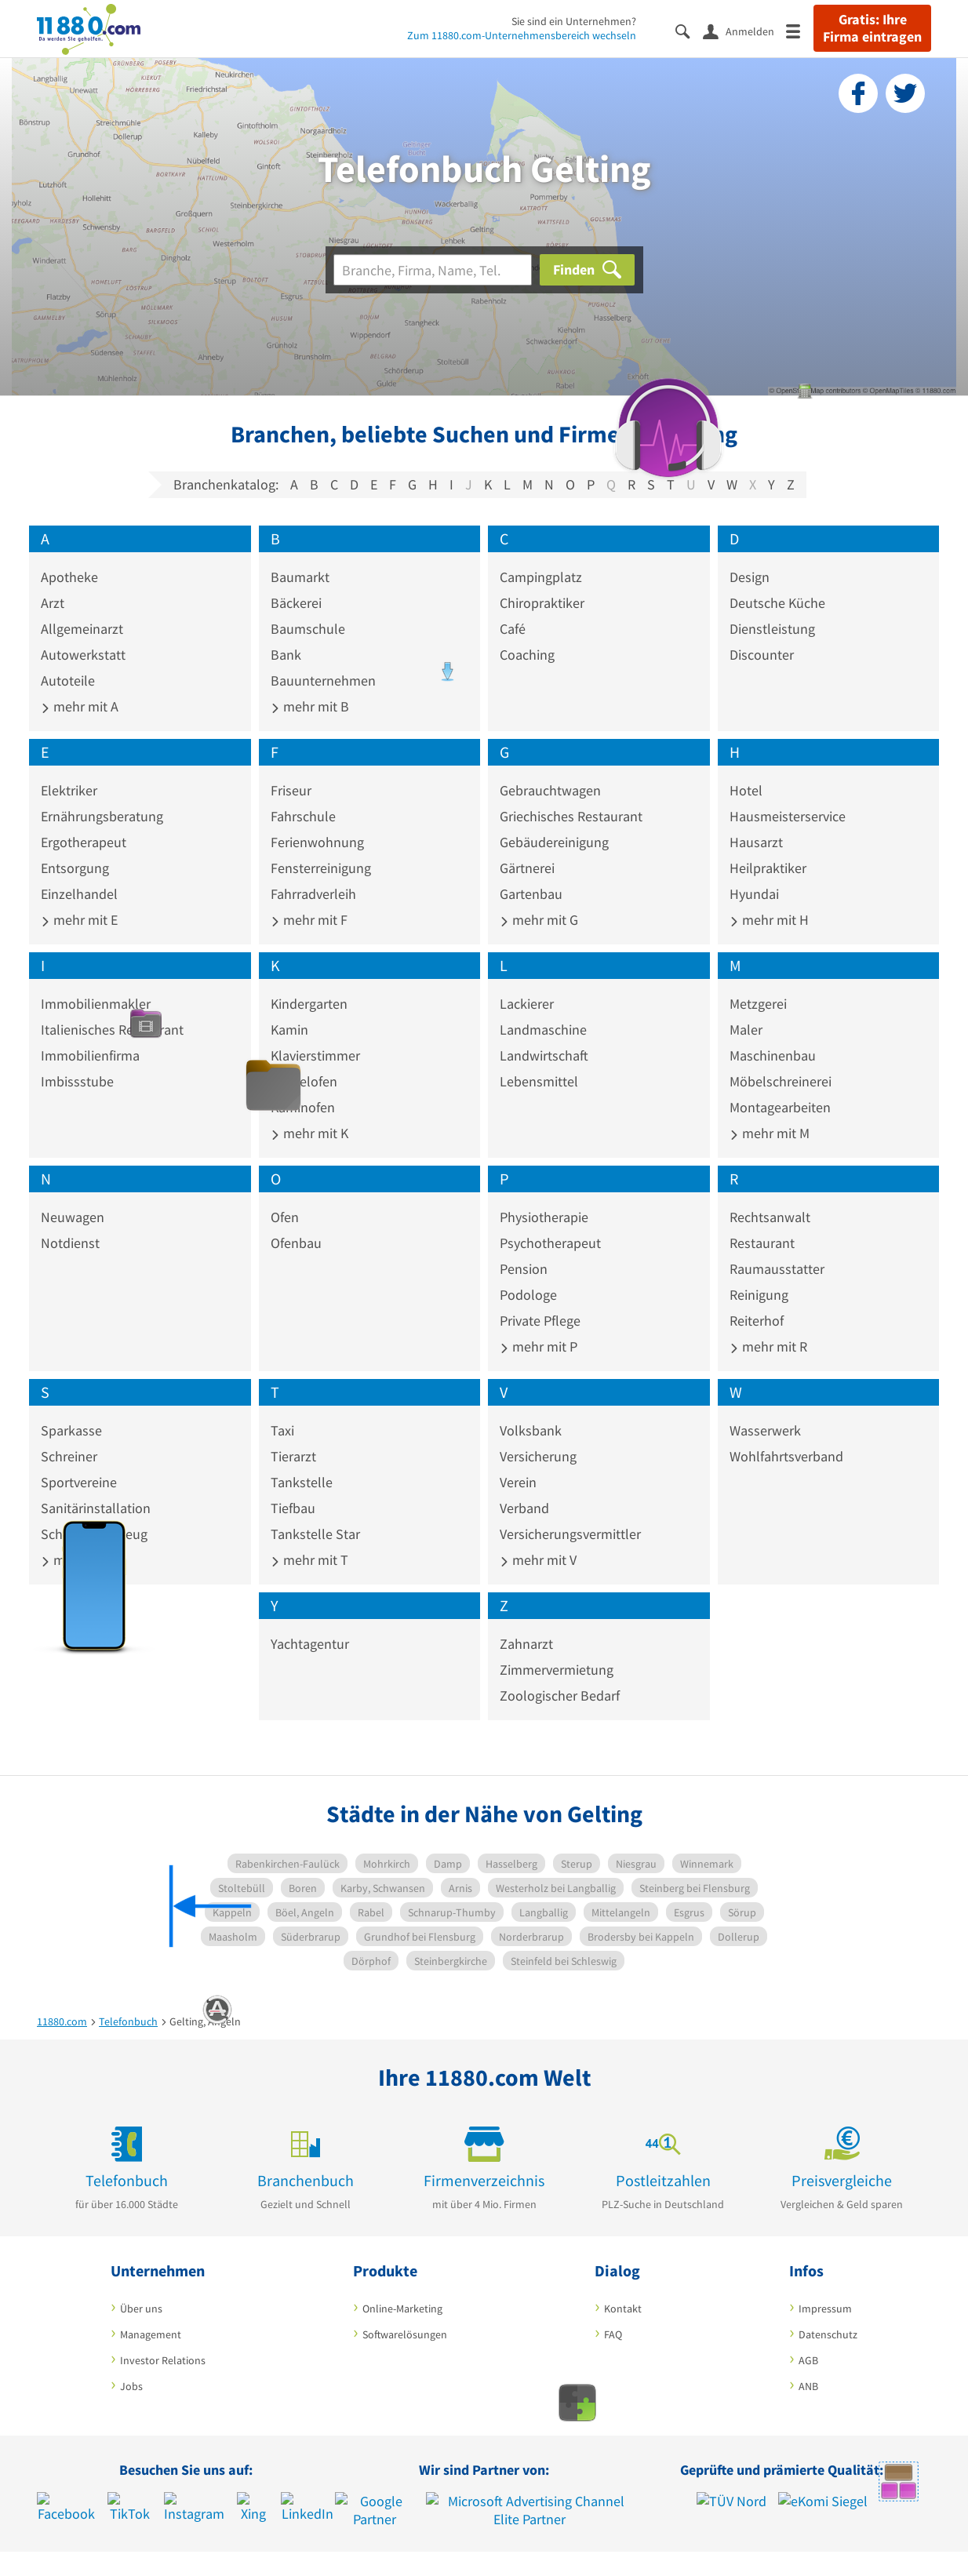 This screenshot has width=968, height=2576. Describe the element at coordinates (94, 1588) in the screenshot. I see `iPhone 14 device icon` at that location.